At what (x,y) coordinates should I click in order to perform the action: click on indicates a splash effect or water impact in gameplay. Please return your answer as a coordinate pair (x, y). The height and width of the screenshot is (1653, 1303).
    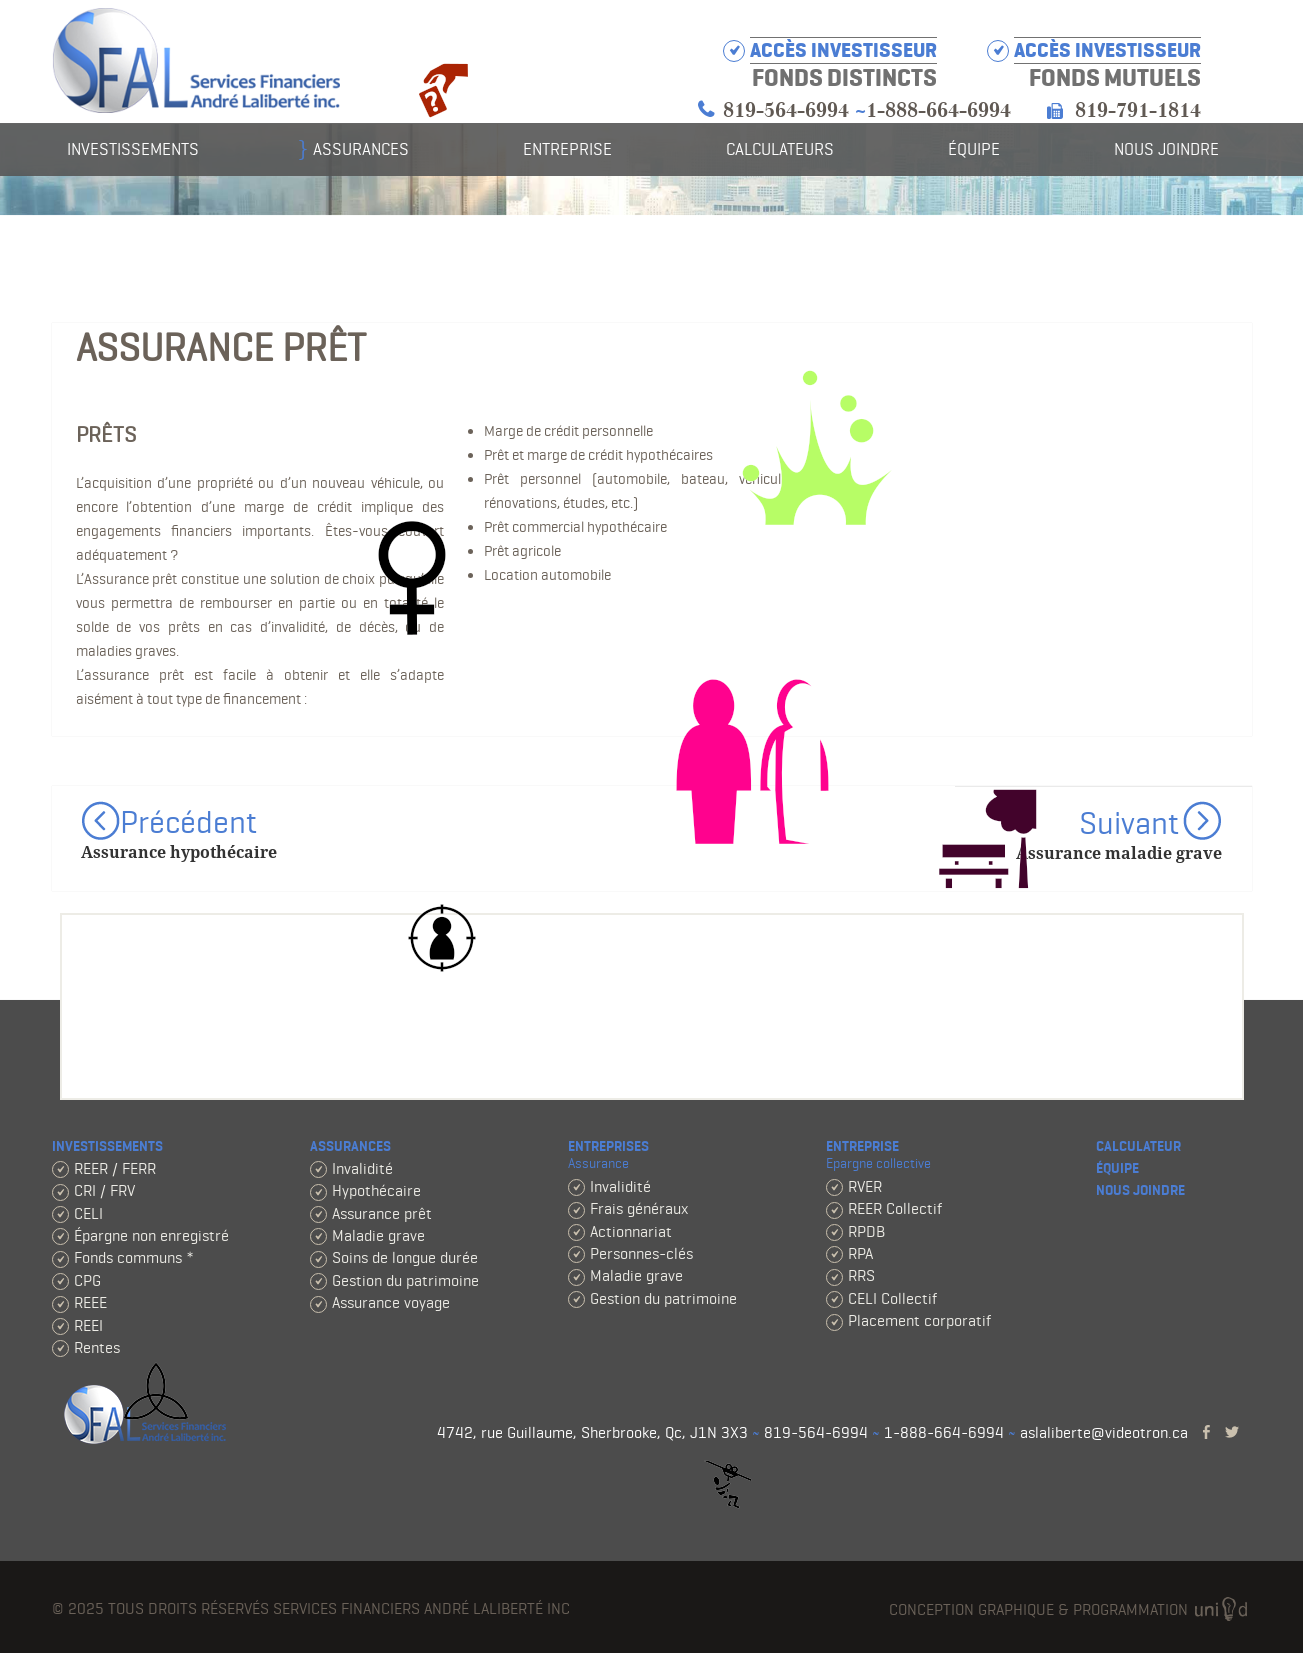
    Looking at the image, I should click on (818, 449).